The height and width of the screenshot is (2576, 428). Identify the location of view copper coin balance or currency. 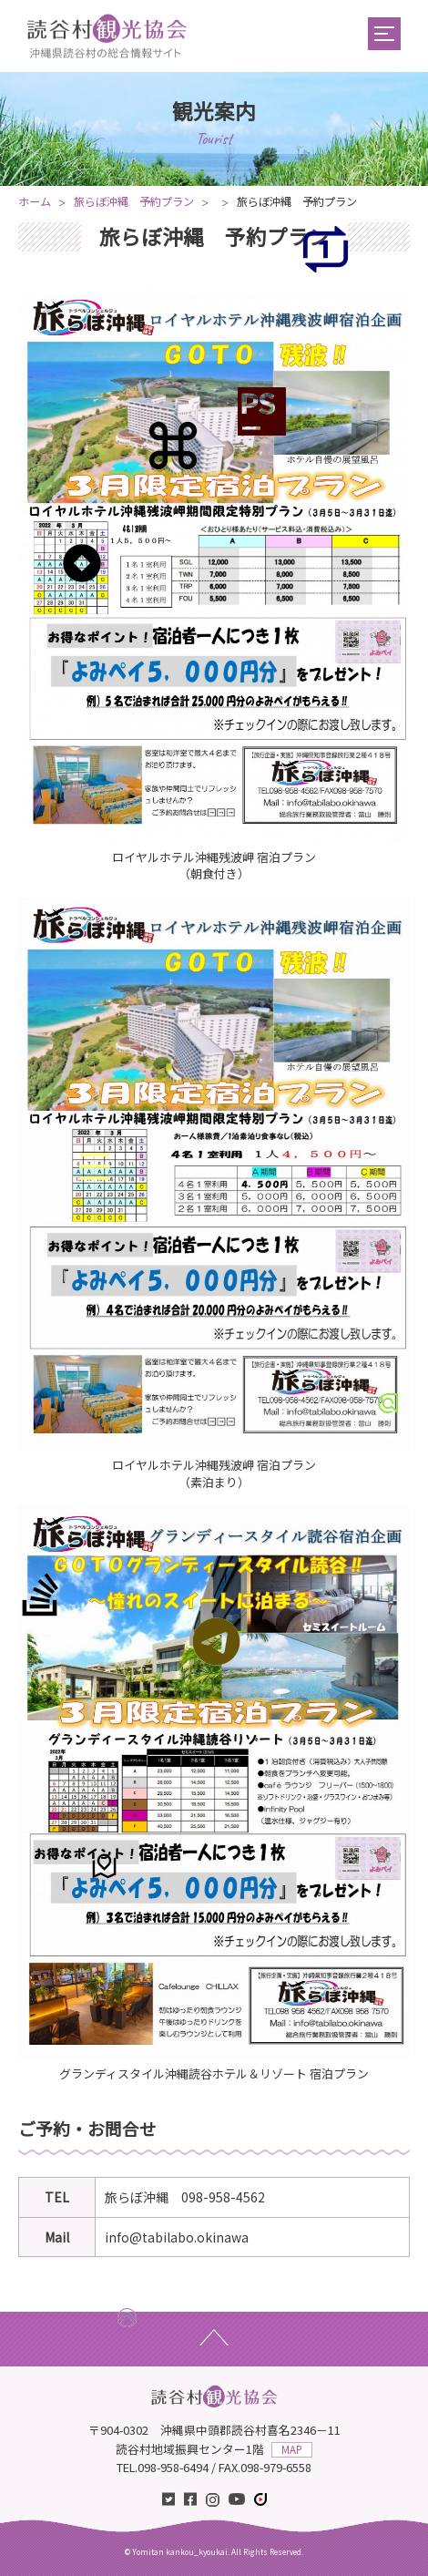
(82, 563).